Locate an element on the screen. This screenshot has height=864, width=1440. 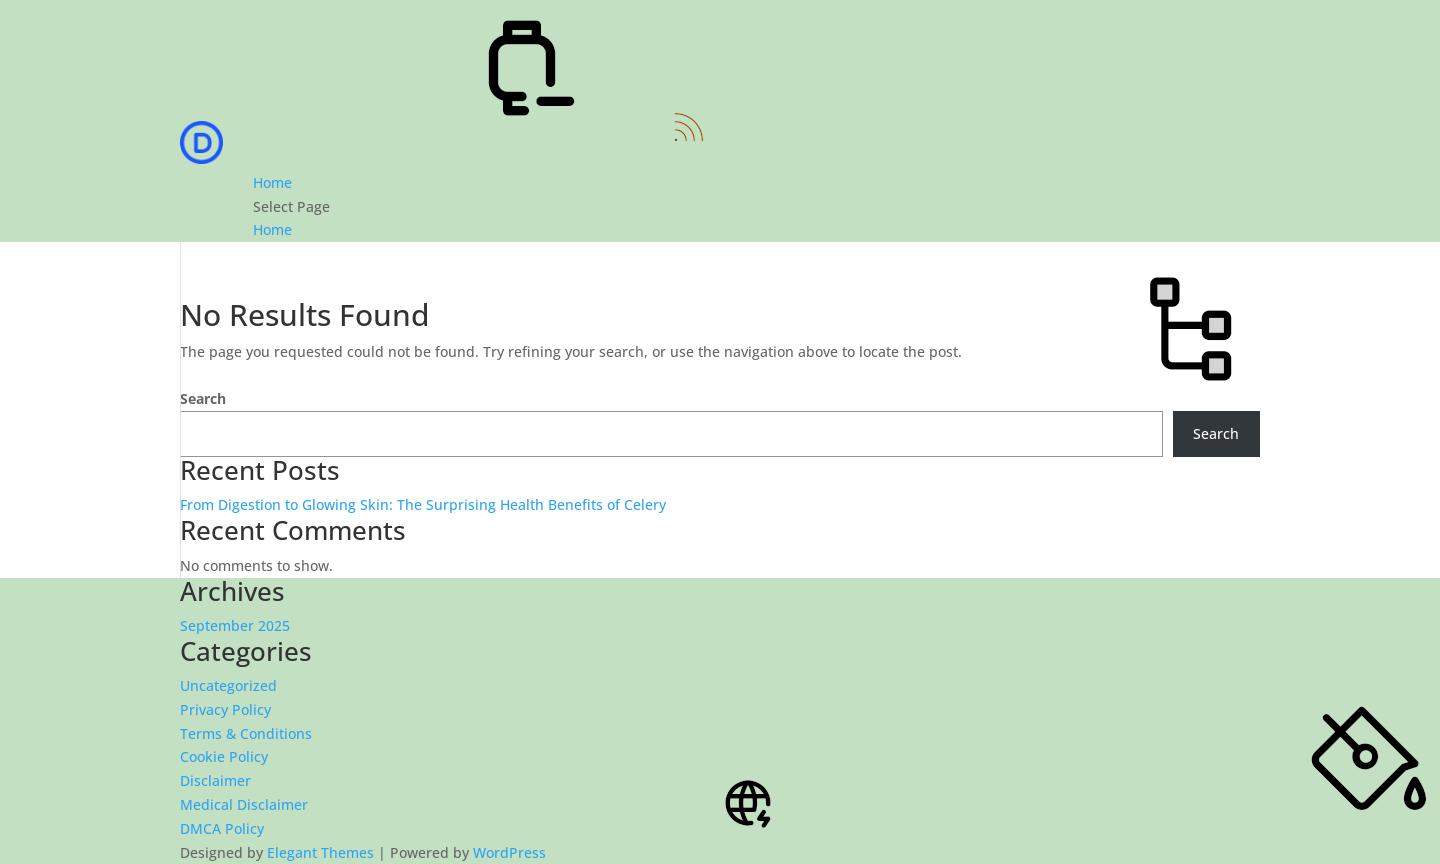
remove a paired smartwatch is located at coordinates (522, 68).